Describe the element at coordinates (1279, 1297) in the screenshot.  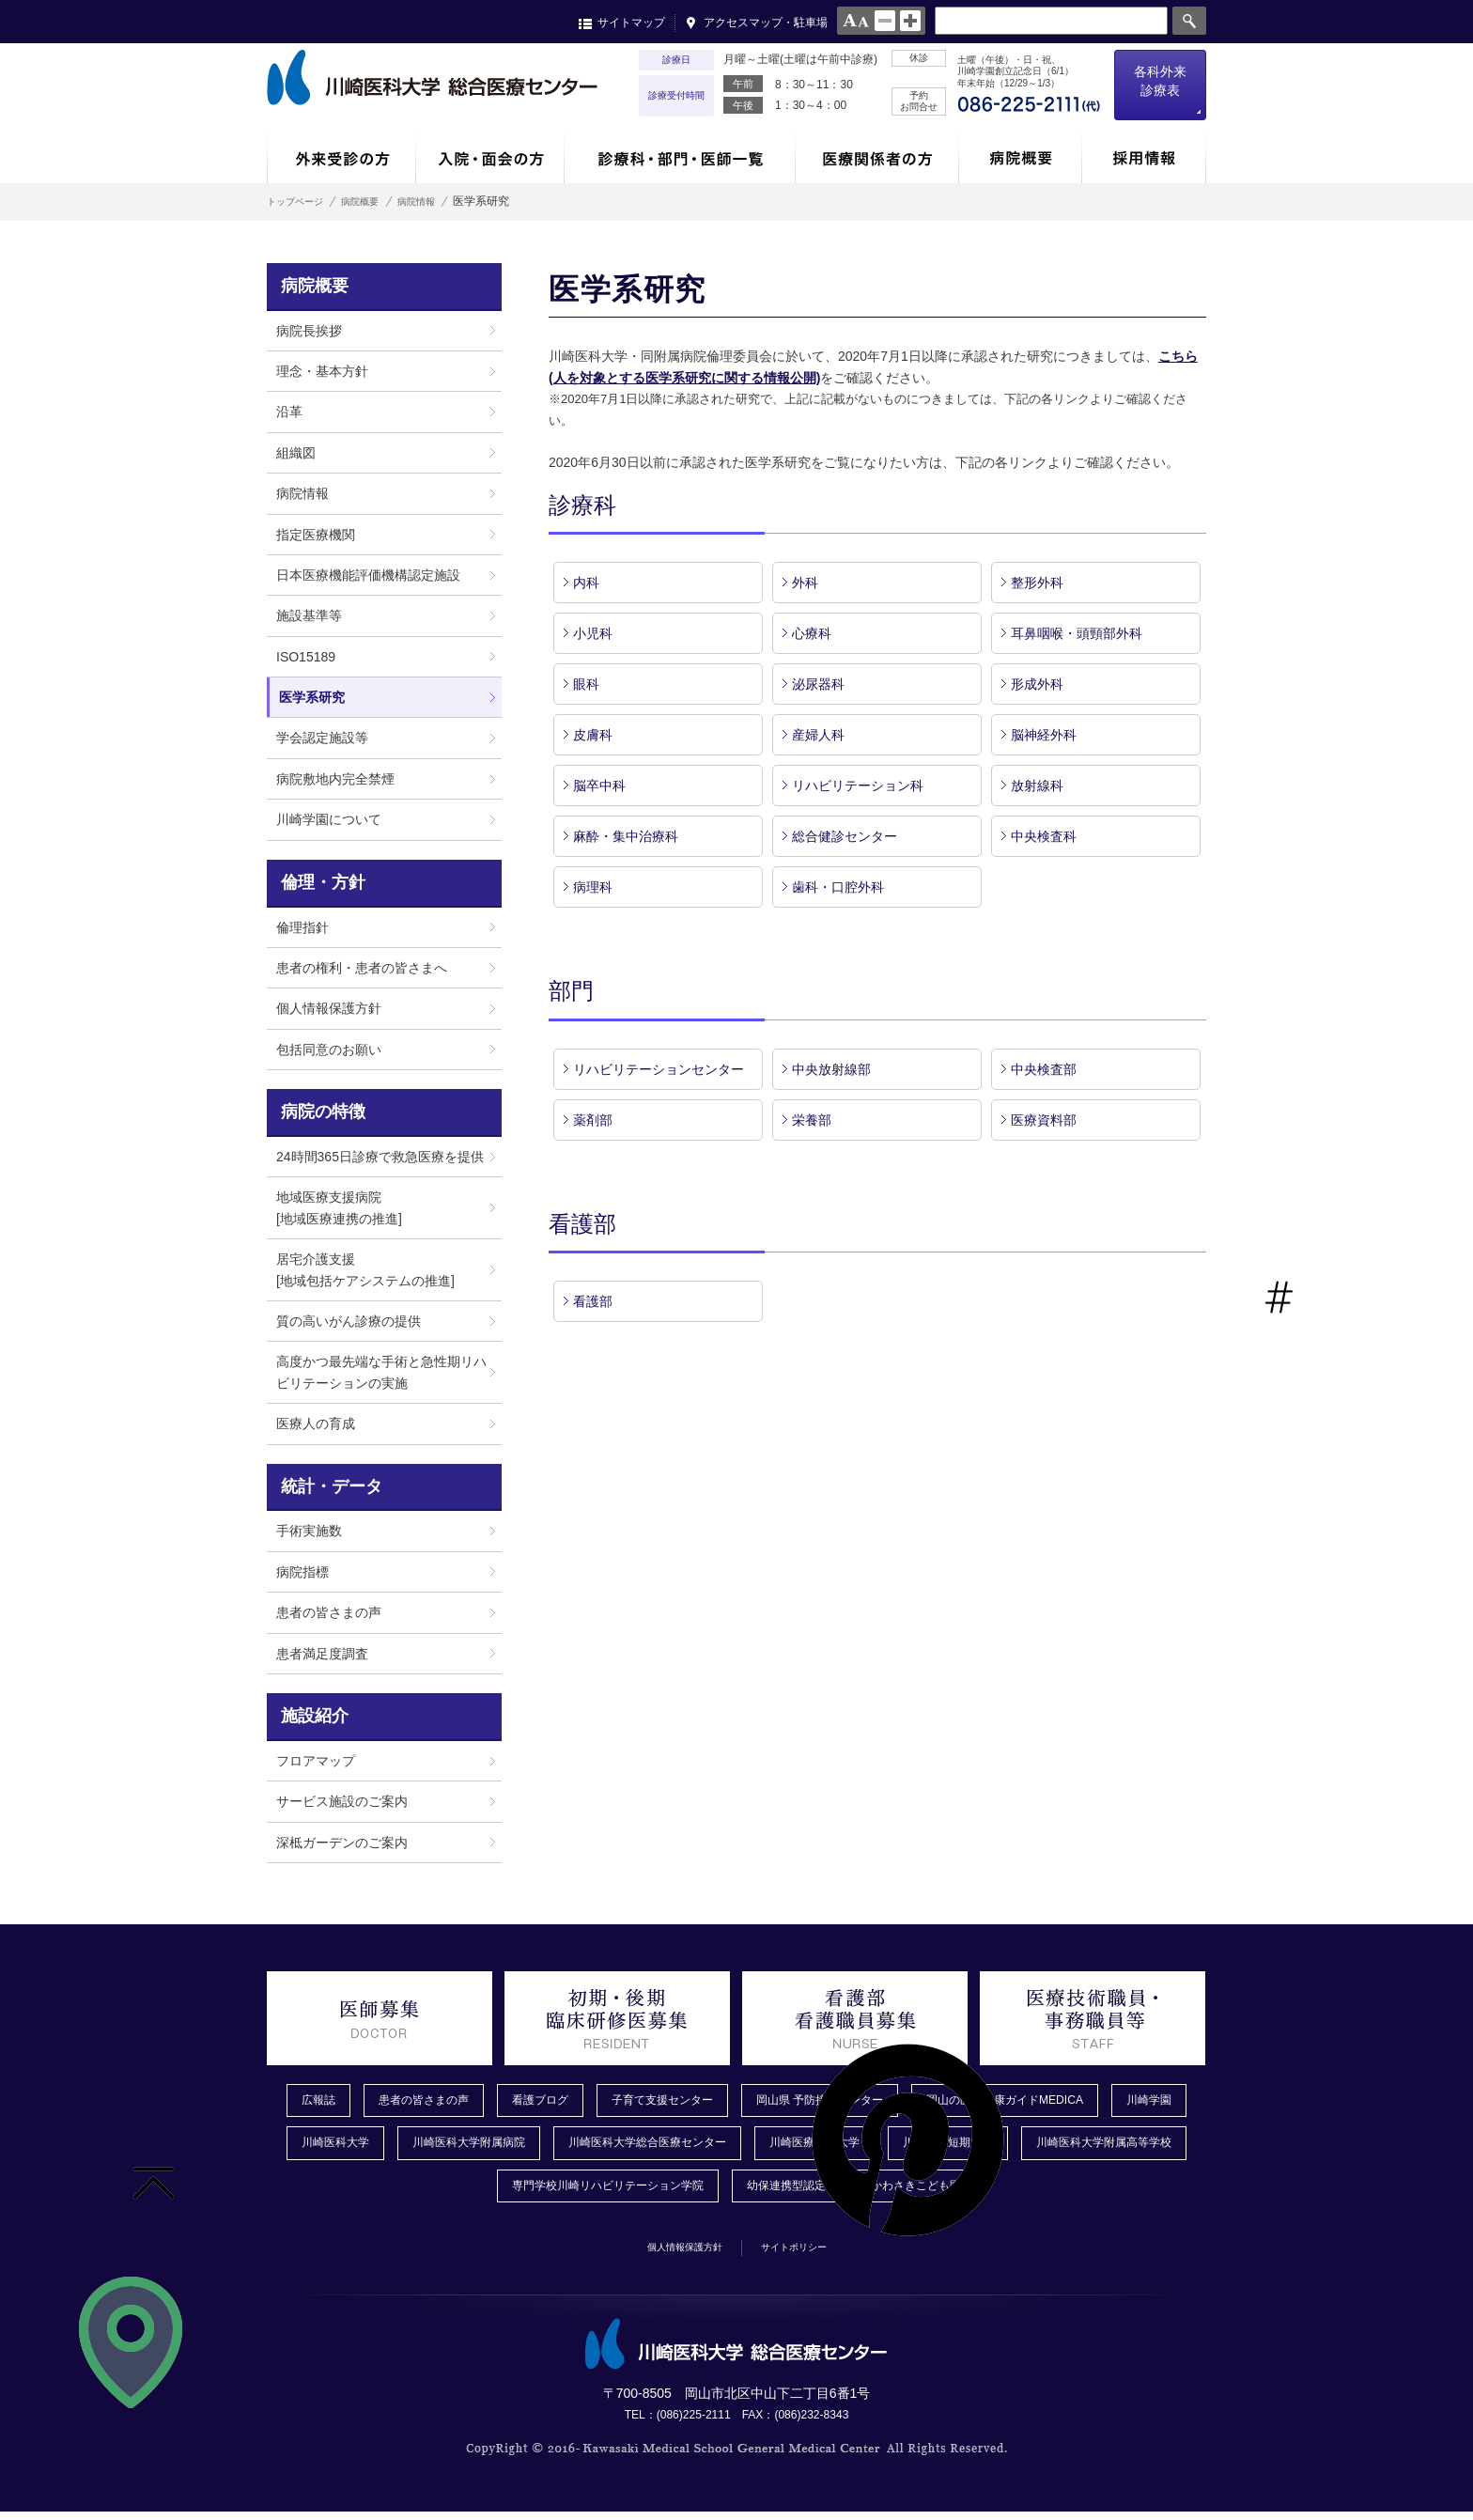
I see `add or search hashtags` at that location.